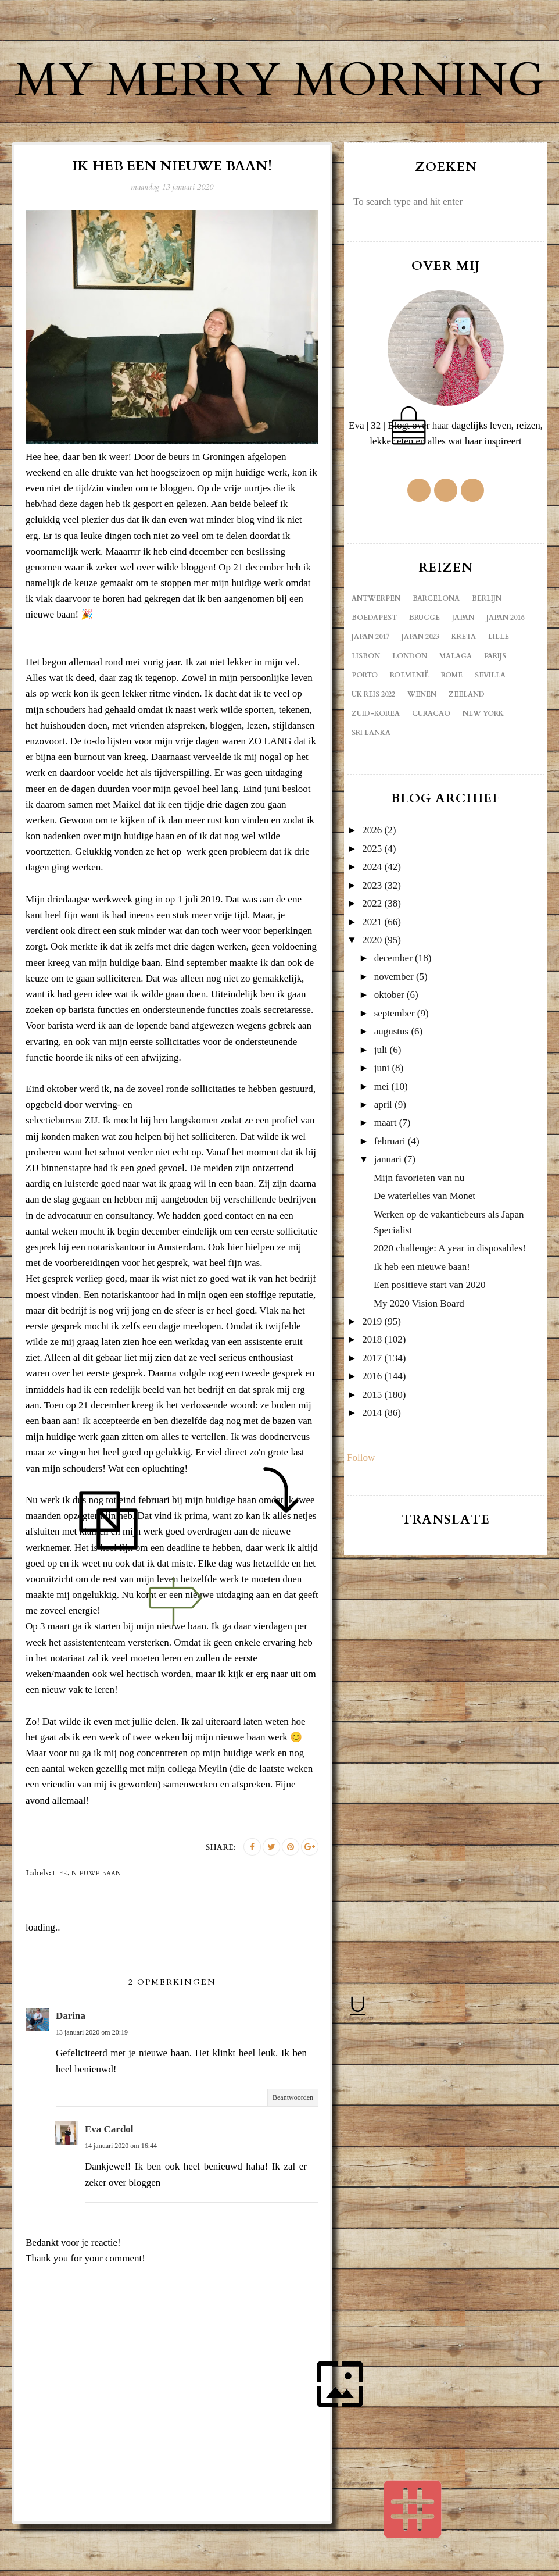  What do you see at coordinates (173, 1601) in the screenshot?
I see `access navigation or directions` at bounding box center [173, 1601].